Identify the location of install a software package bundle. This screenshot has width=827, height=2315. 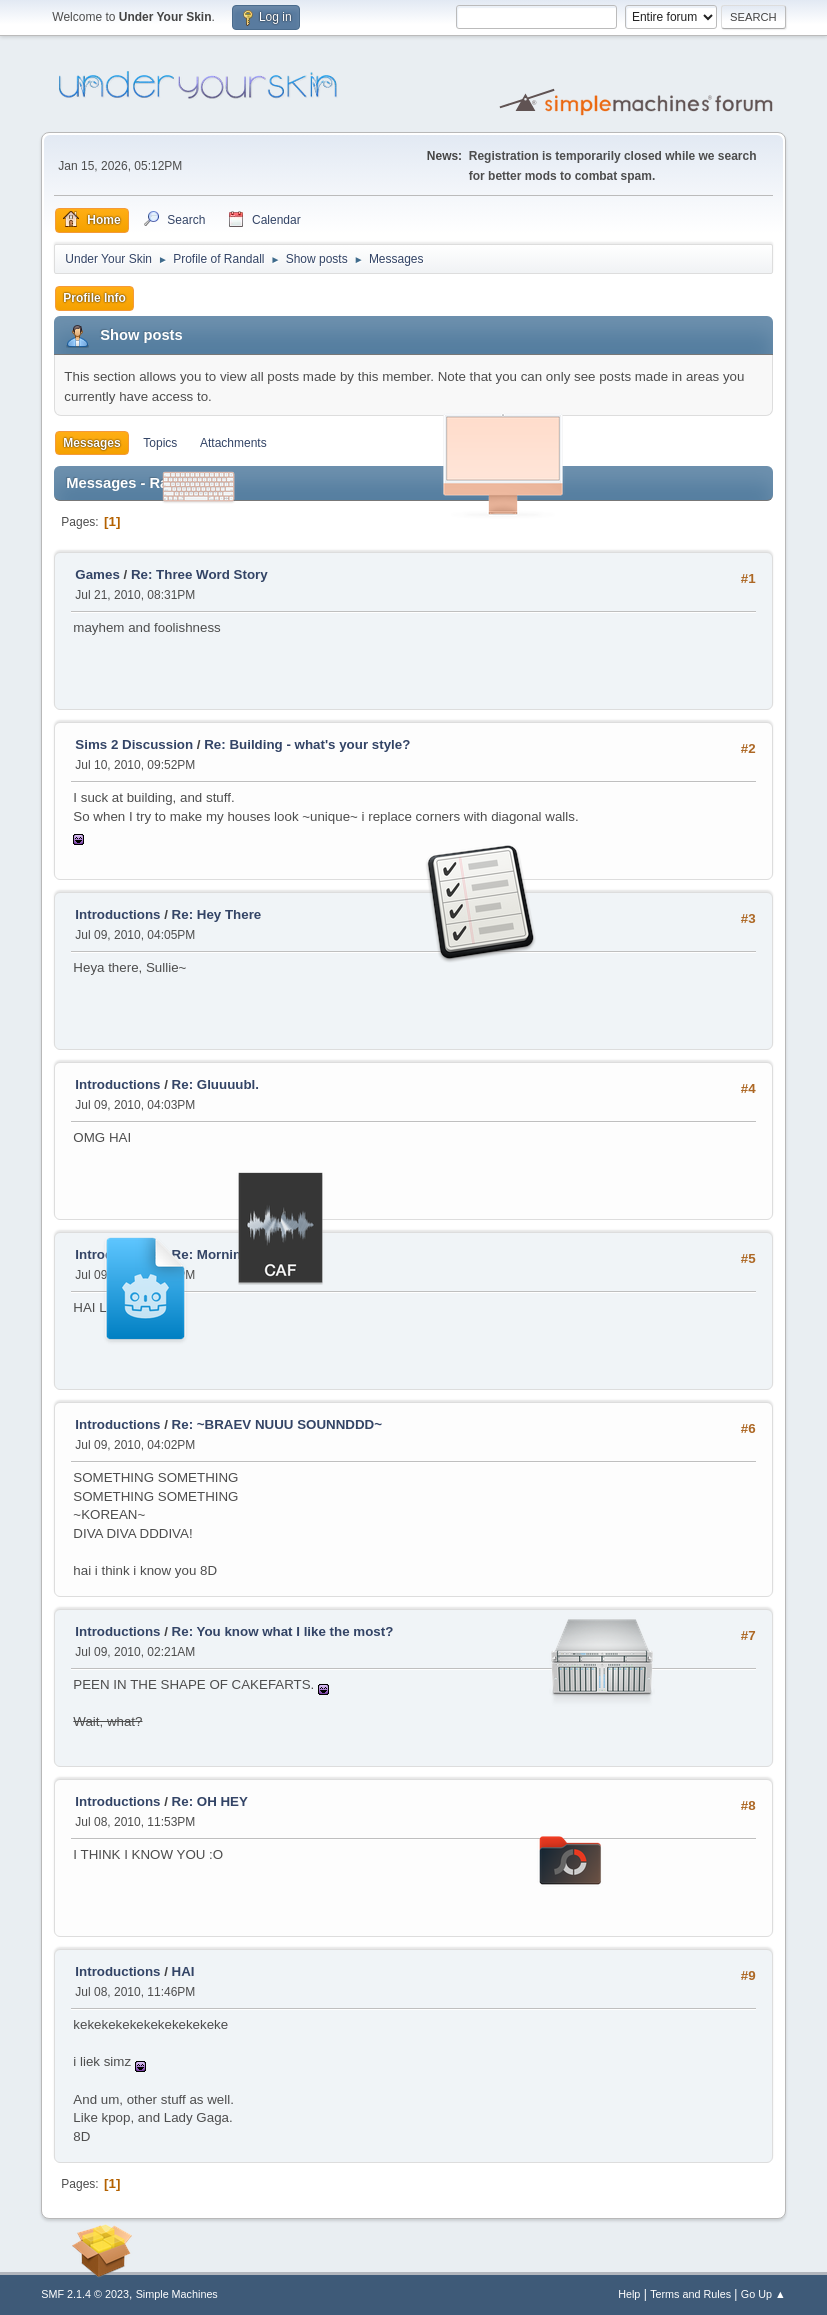
(103, 2250).